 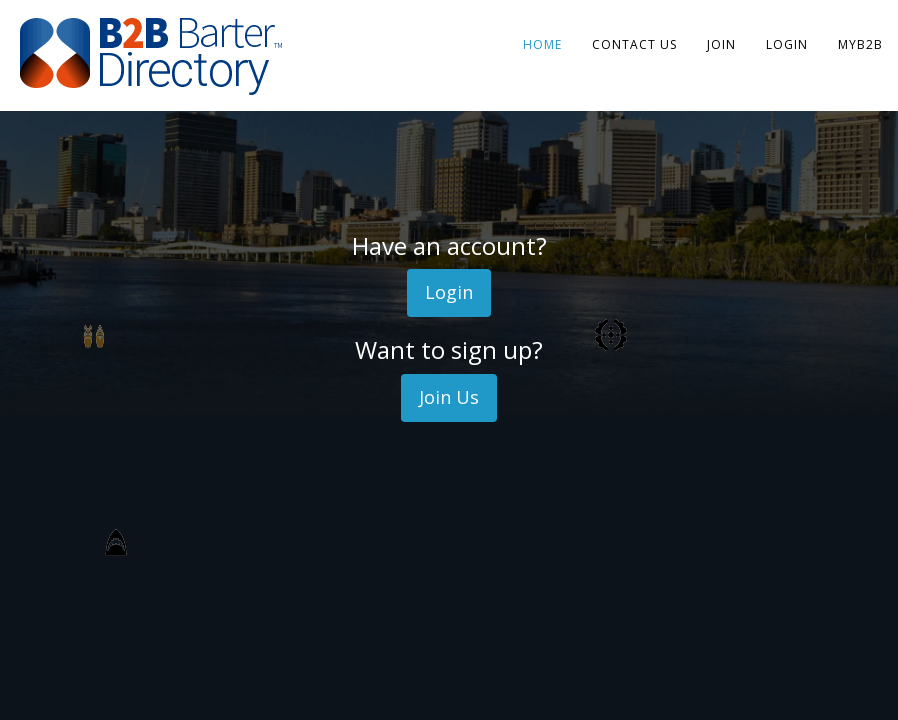 What do you see at coordinates (94, 336) in the screenshot?
I see `access ancient Egyptian artifacts or collectibles` at bounding box center [94, 336].